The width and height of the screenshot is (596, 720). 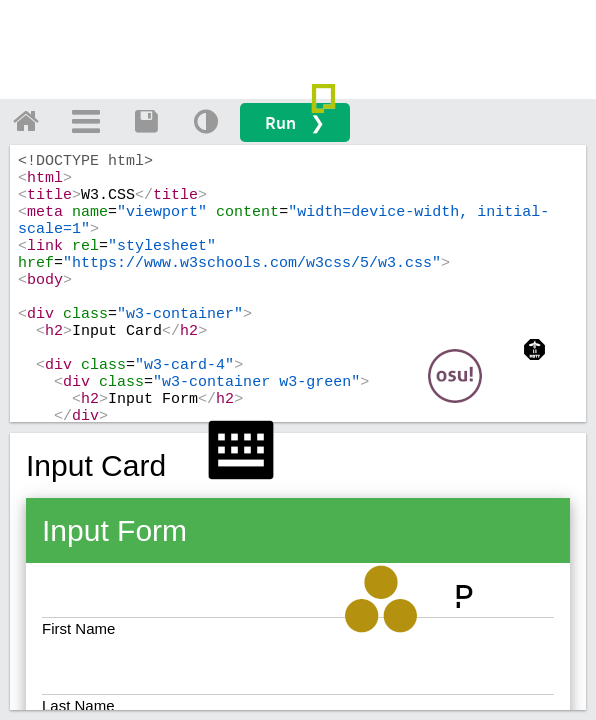 What do you see at coordinates (455, 376) in the screenshot?
I see `open osu! rhythm game` at bounding box center [455, 376].